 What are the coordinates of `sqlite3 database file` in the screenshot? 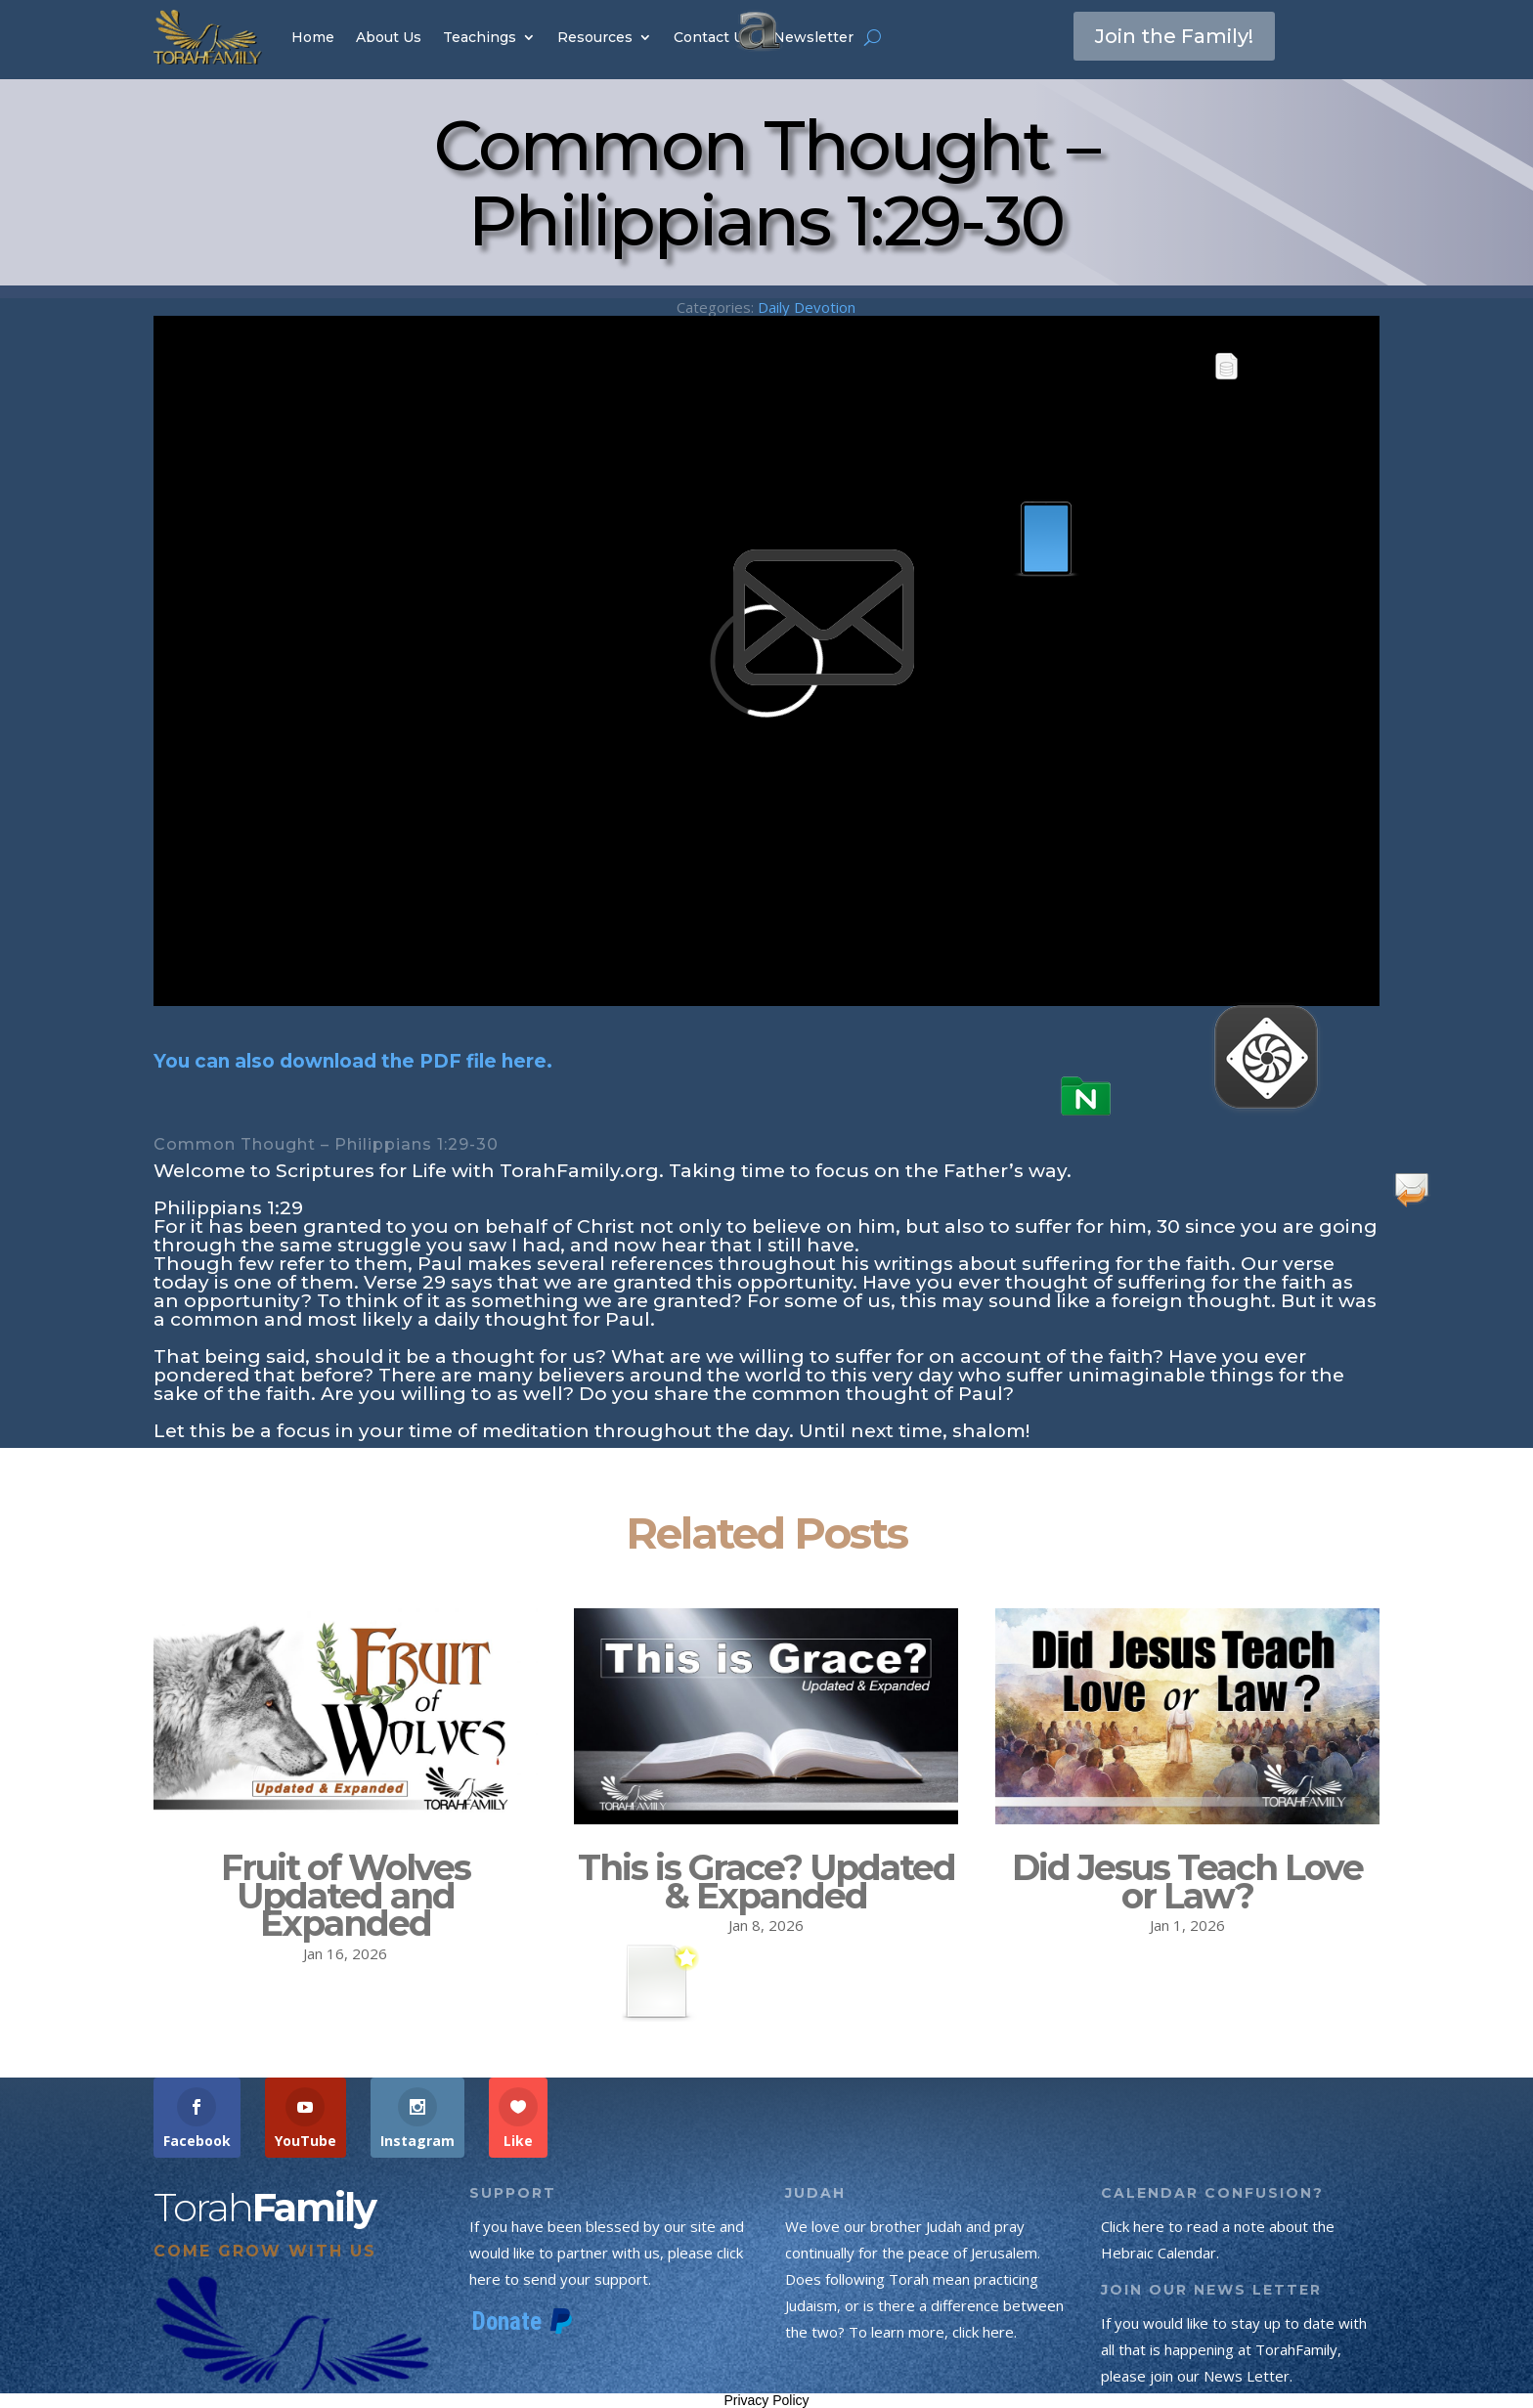 It's located at (1226, 366).